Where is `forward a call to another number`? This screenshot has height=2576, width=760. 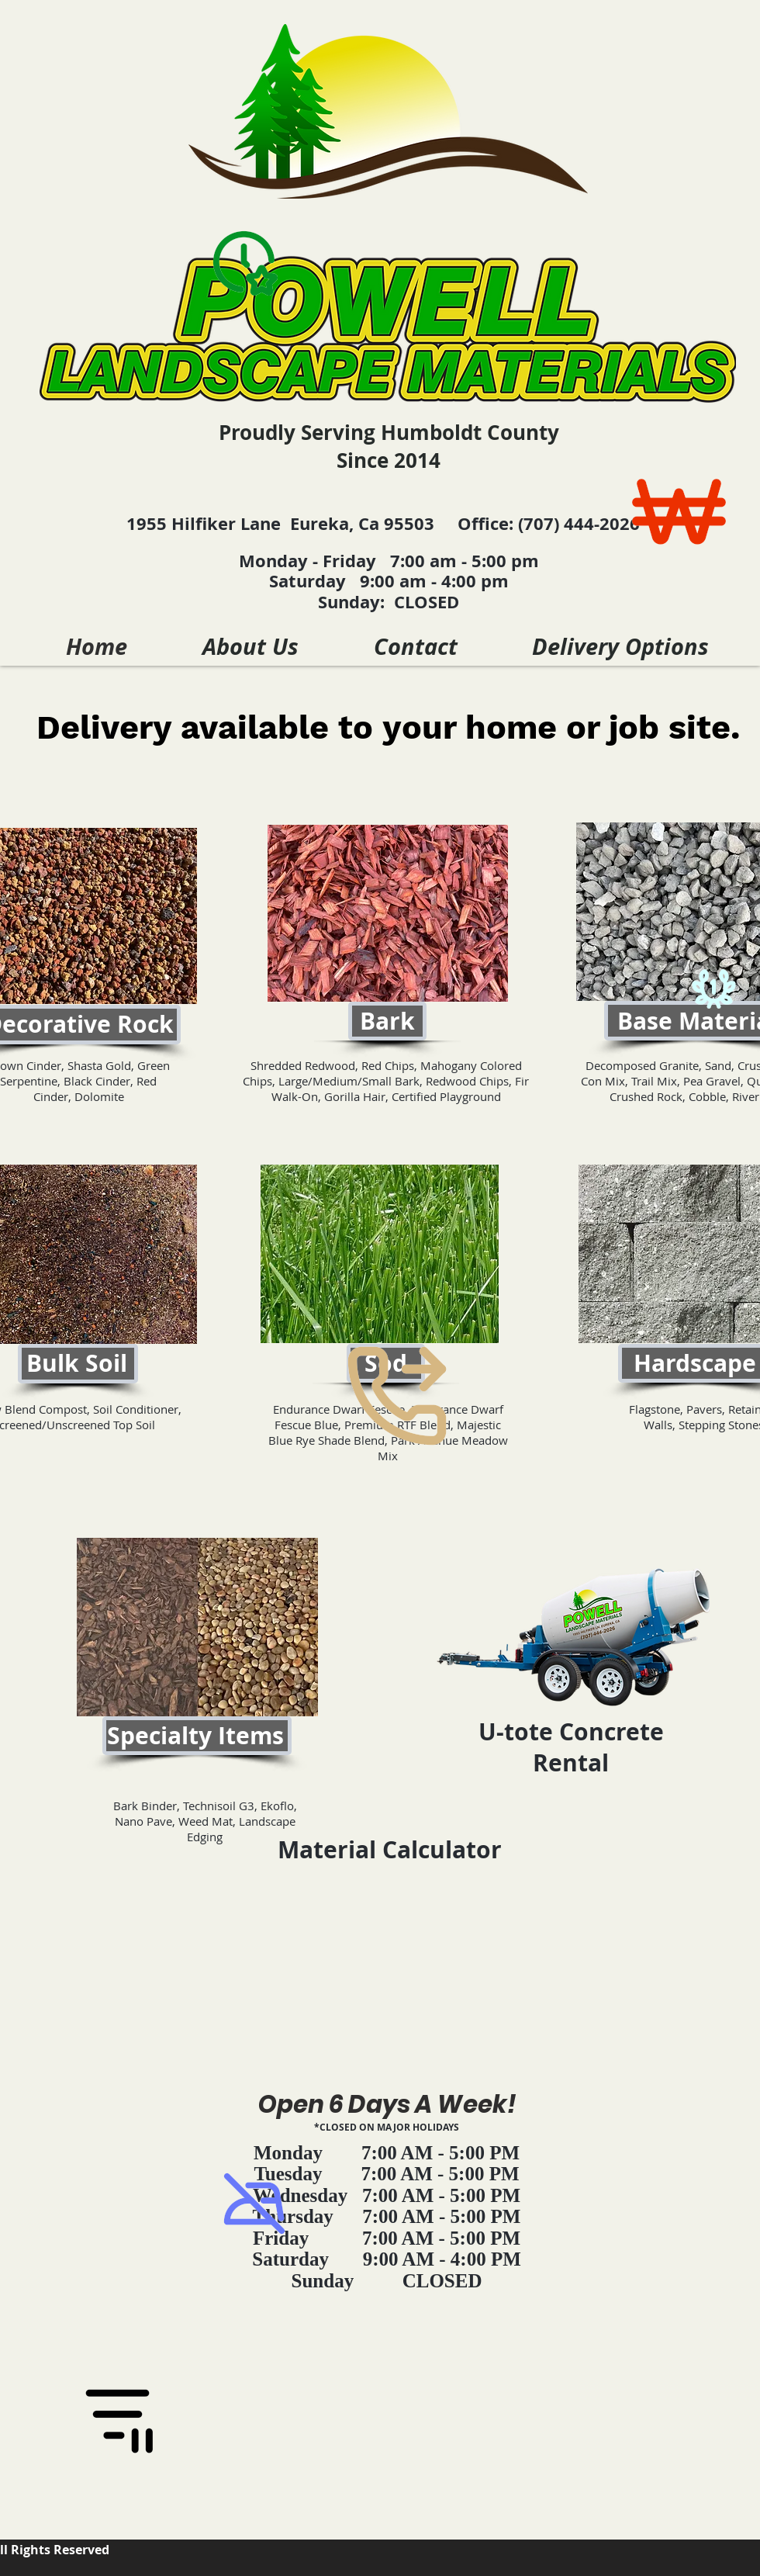 forward a call to another number is located at coordinates (397, 1396).